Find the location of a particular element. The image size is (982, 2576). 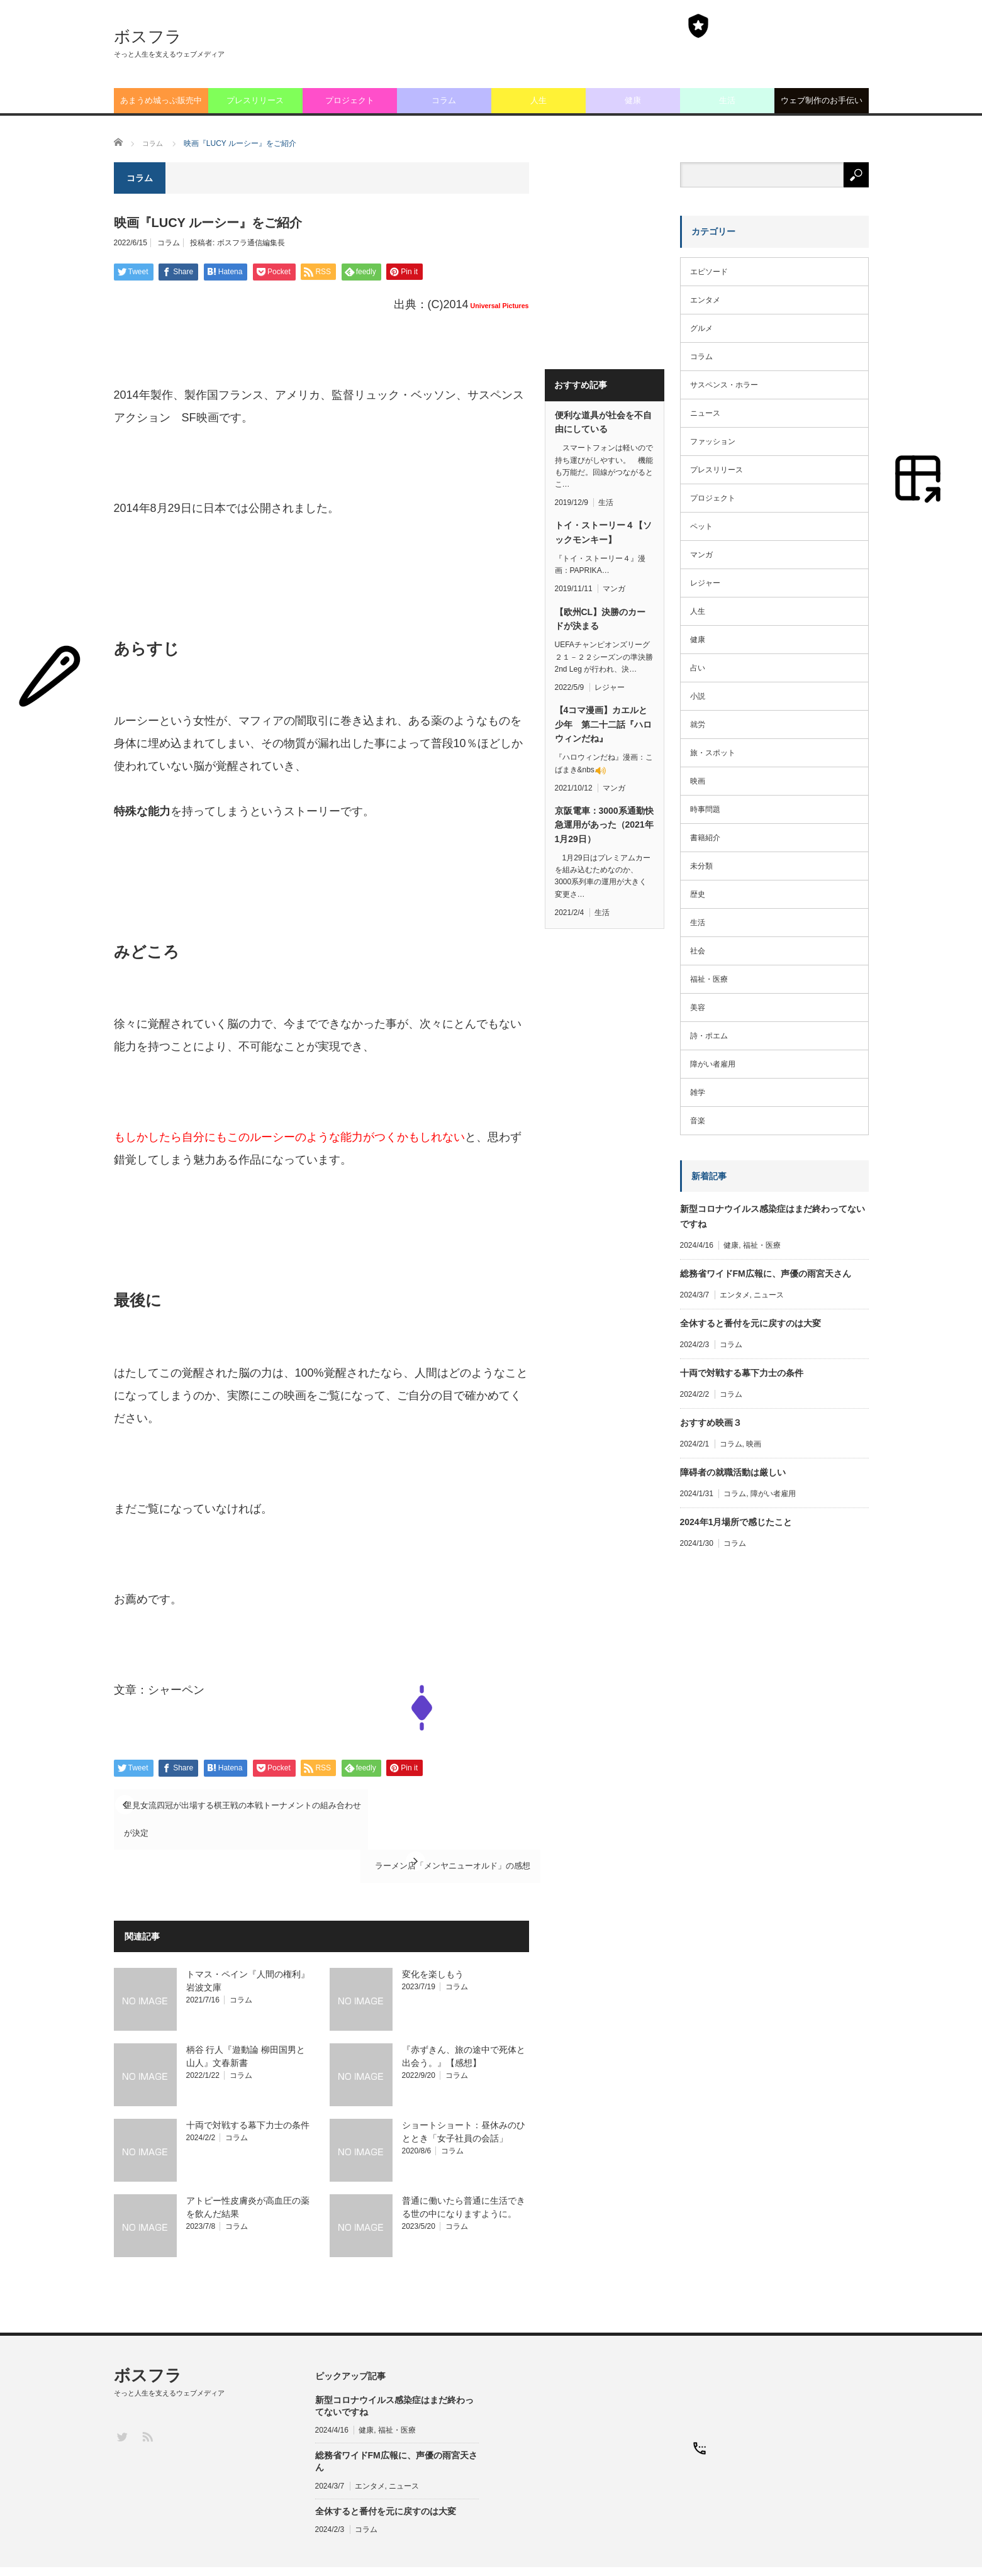

access local police or emergency services is located at coordinates (698, 26).